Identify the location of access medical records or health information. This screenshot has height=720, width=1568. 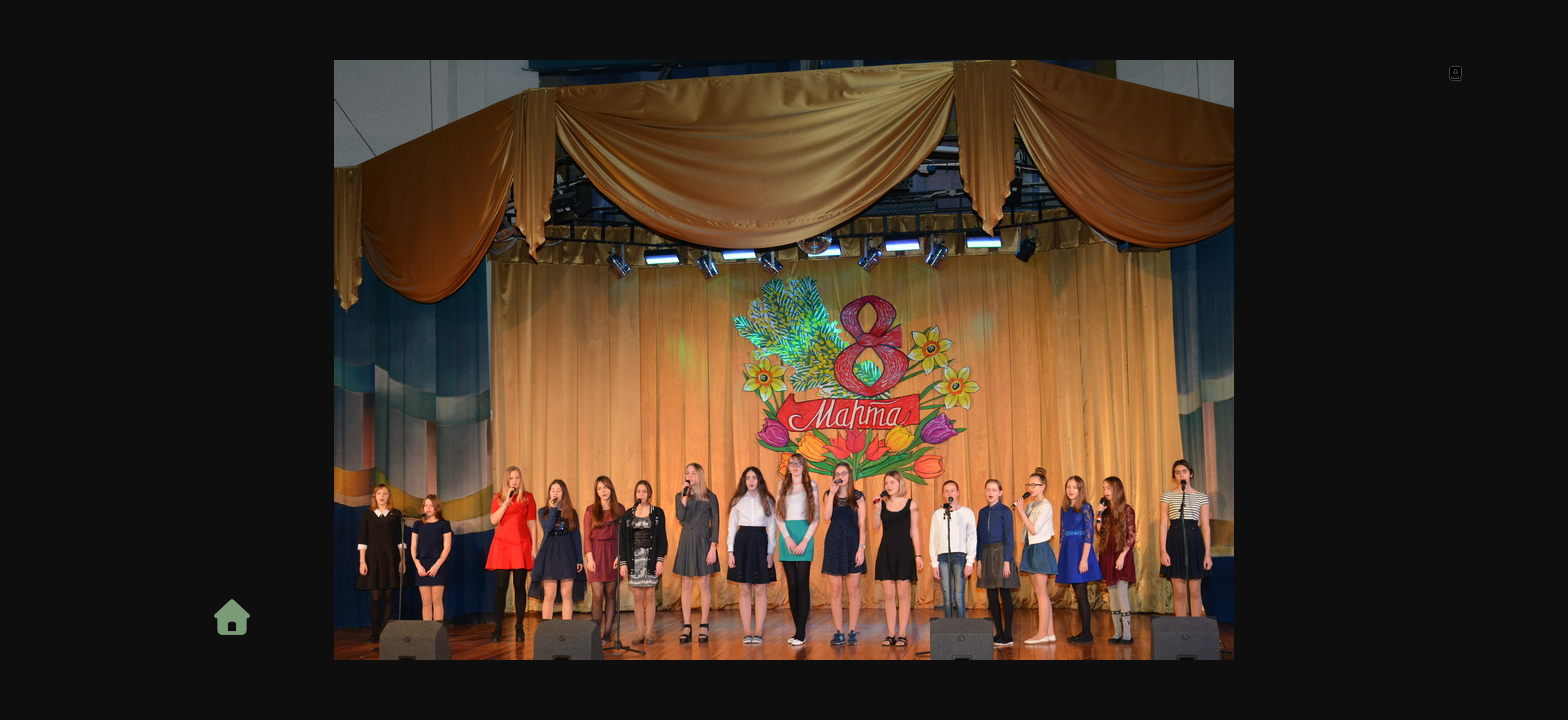
(1455, 73).